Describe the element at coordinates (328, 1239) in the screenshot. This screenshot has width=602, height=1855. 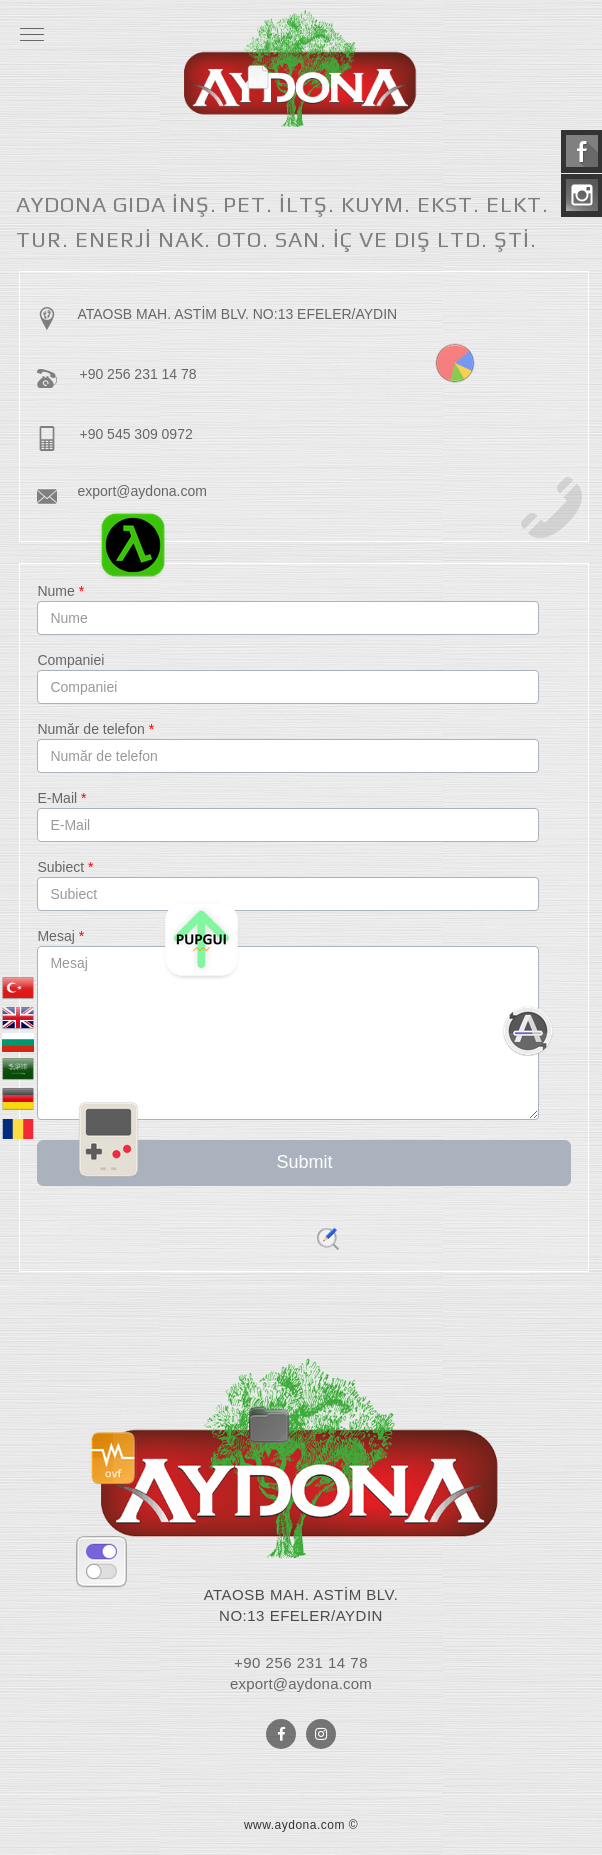
I see `open find and replace tool` at that location.